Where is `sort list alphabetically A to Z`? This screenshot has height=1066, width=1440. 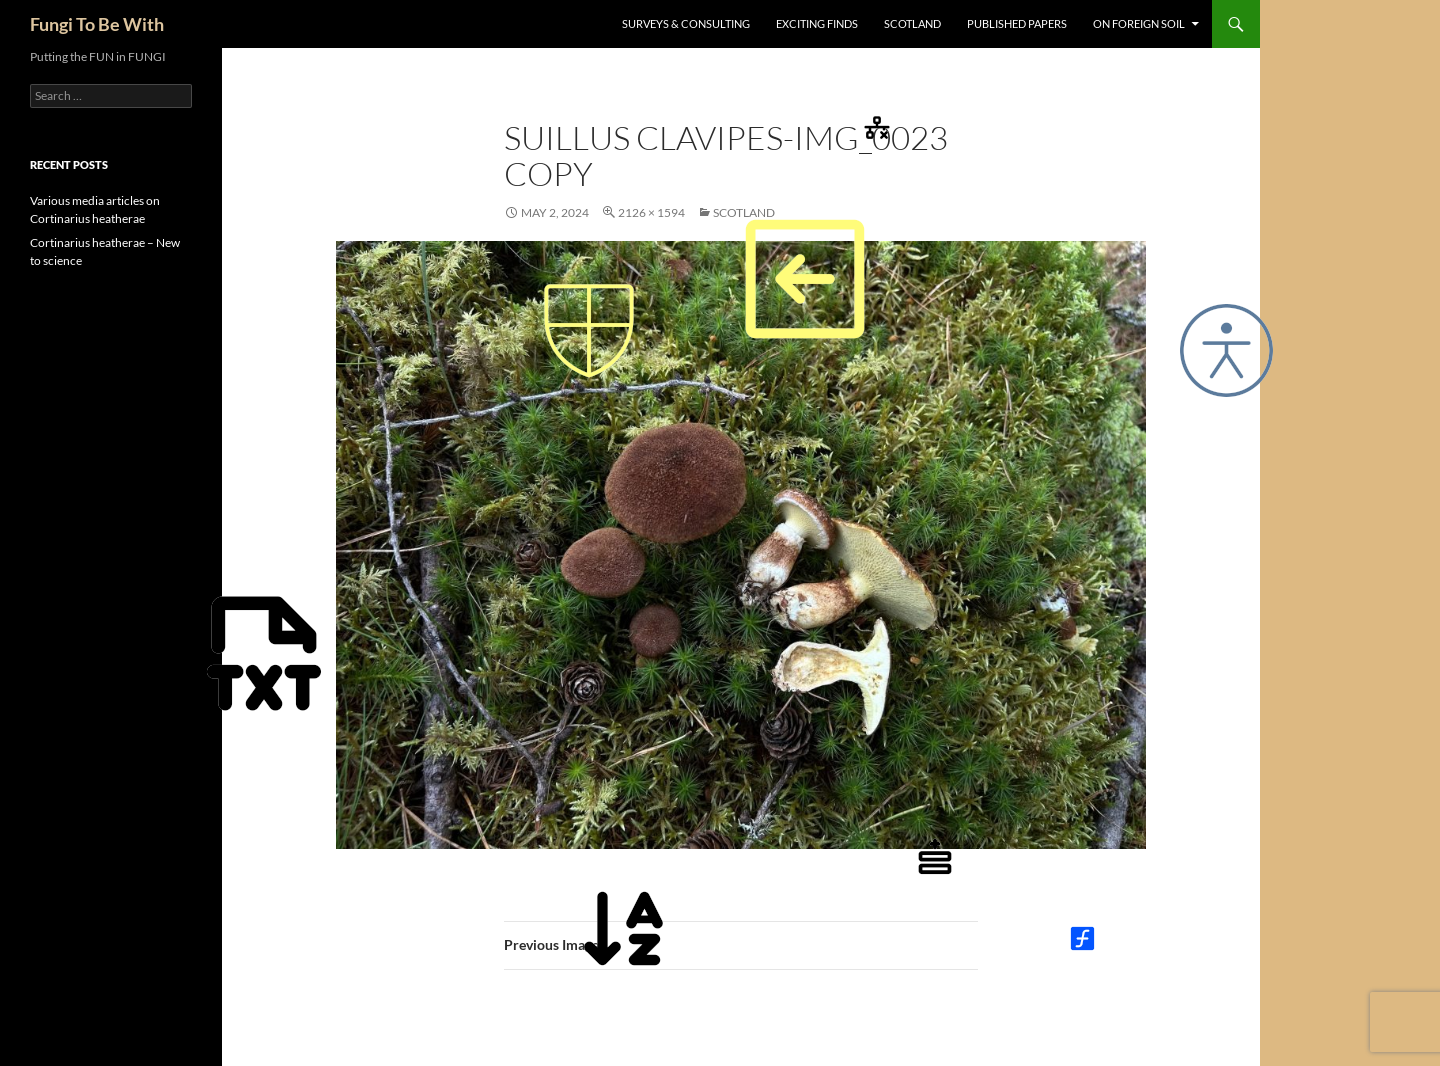
sort list alphabetically A to Z is located at coordinates (623, 928).